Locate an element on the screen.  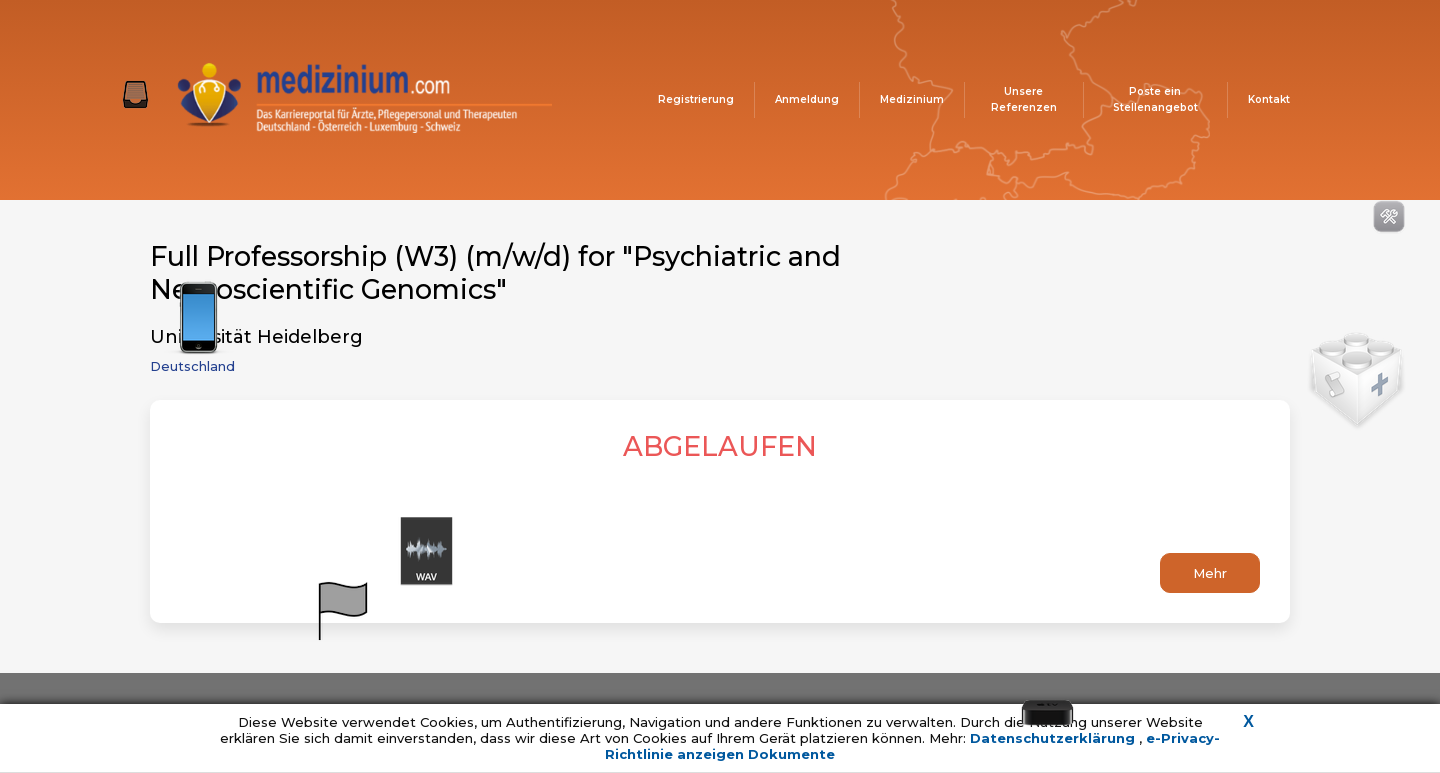
indicates a connected iPhone device is located at coordinates (198, 317).